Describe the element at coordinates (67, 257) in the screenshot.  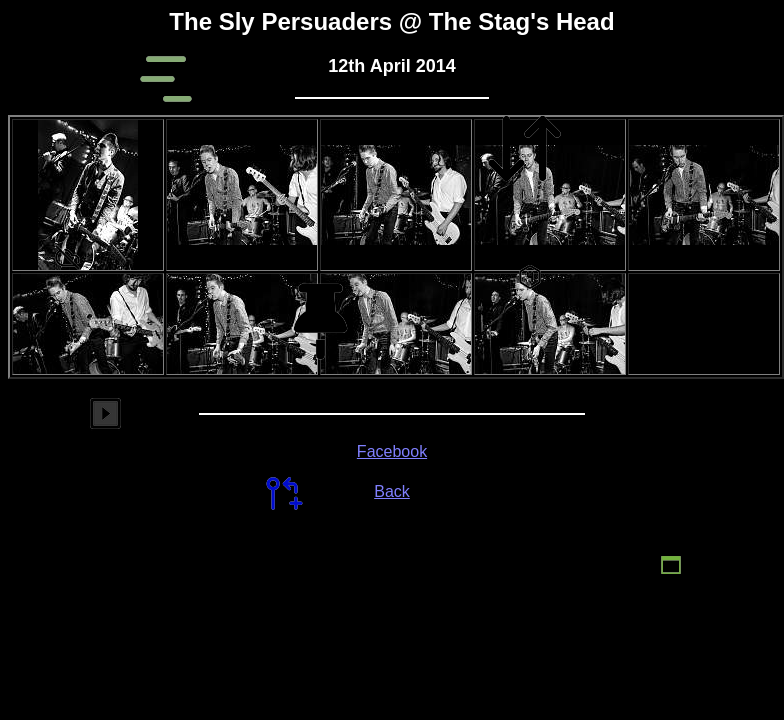
I see `indicates offline or disconnected from cloud services` at that location.